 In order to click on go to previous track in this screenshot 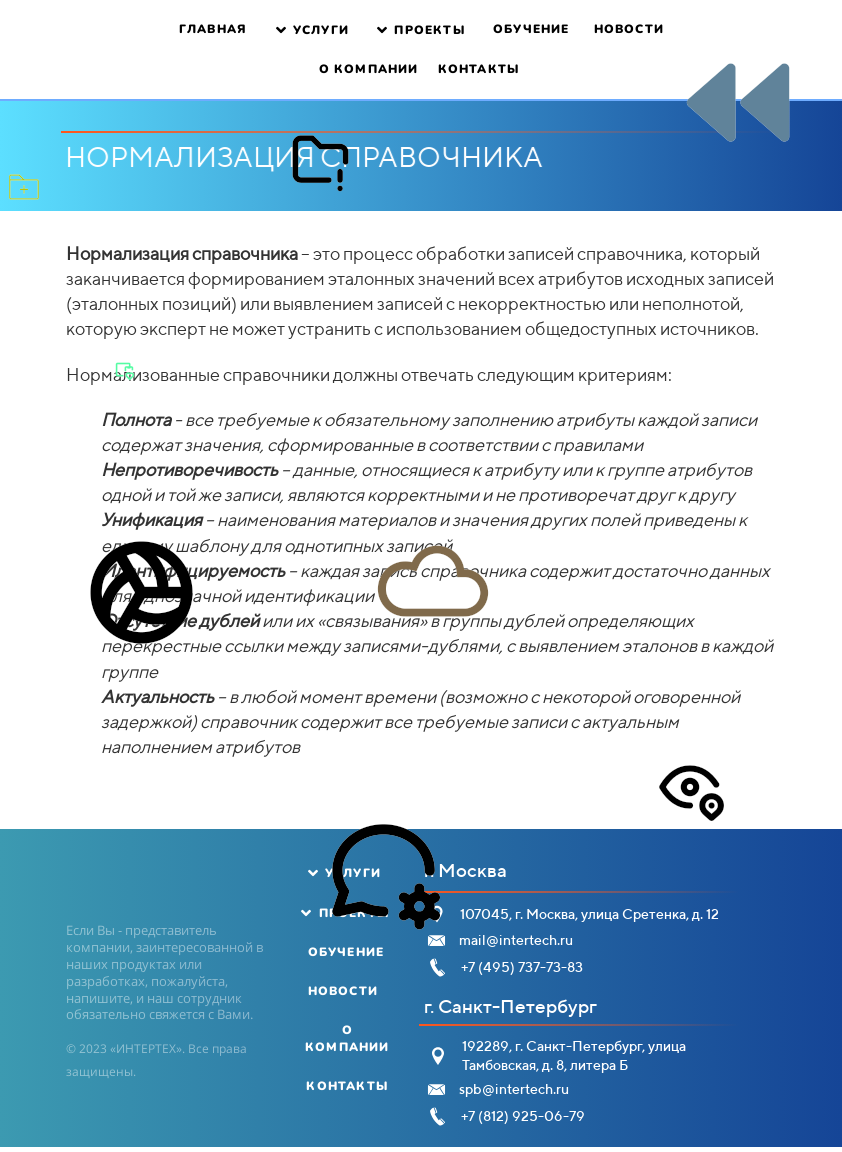, I will do `click(740, 102)`.